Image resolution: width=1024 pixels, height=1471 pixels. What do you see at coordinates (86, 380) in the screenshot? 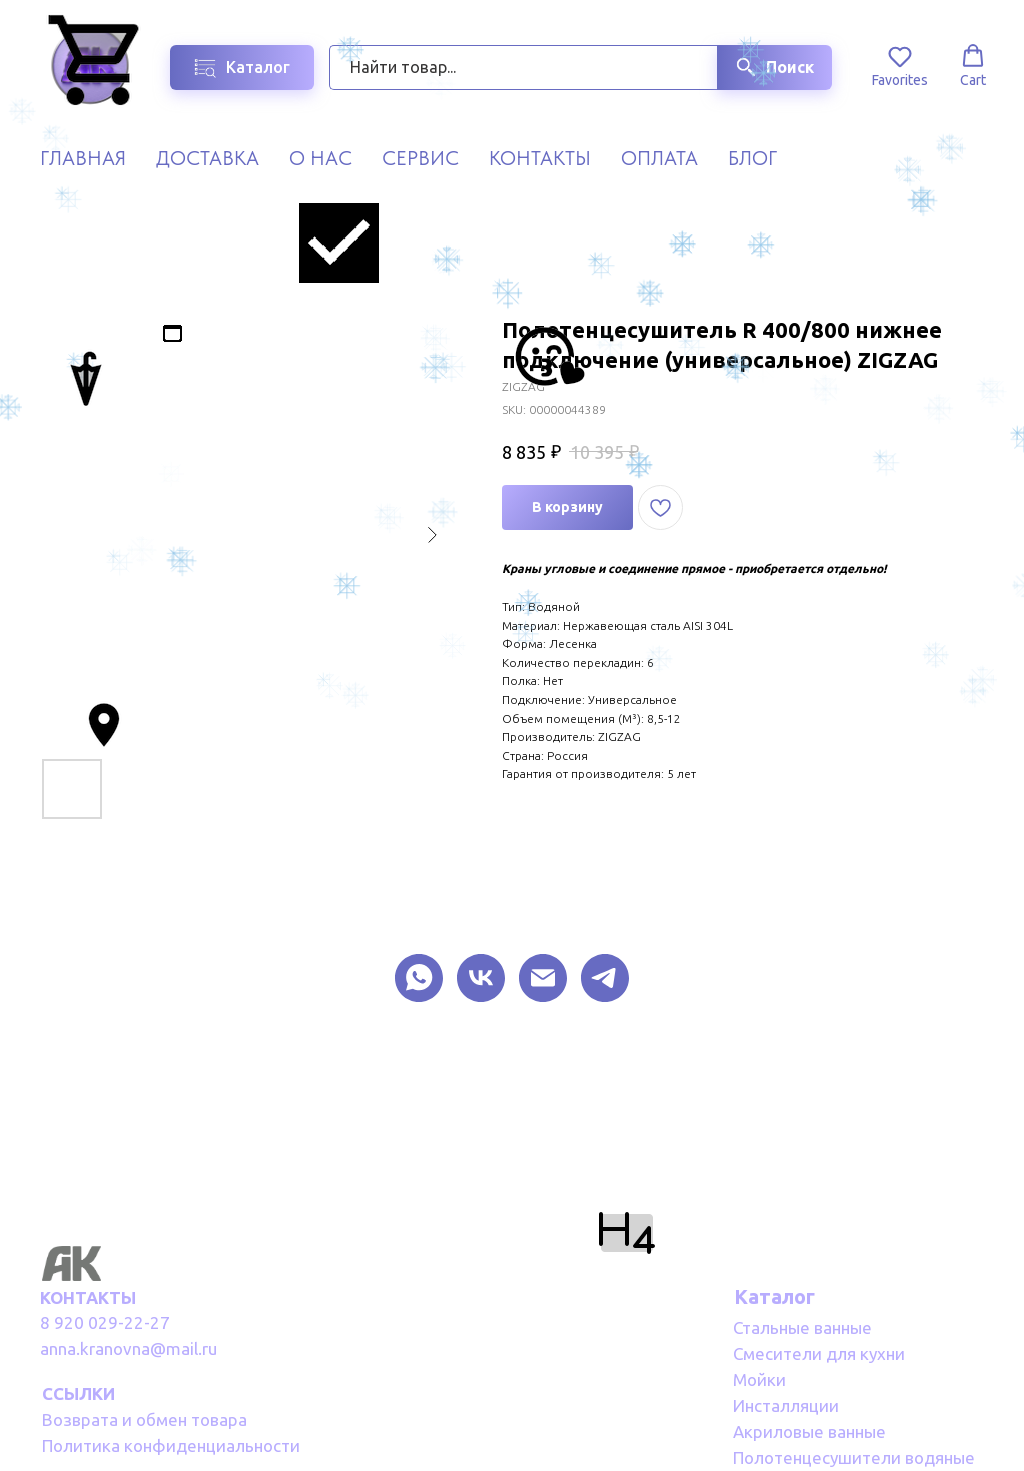
I see `view weather protection or rain forecast` at bounding box center [86, 380].